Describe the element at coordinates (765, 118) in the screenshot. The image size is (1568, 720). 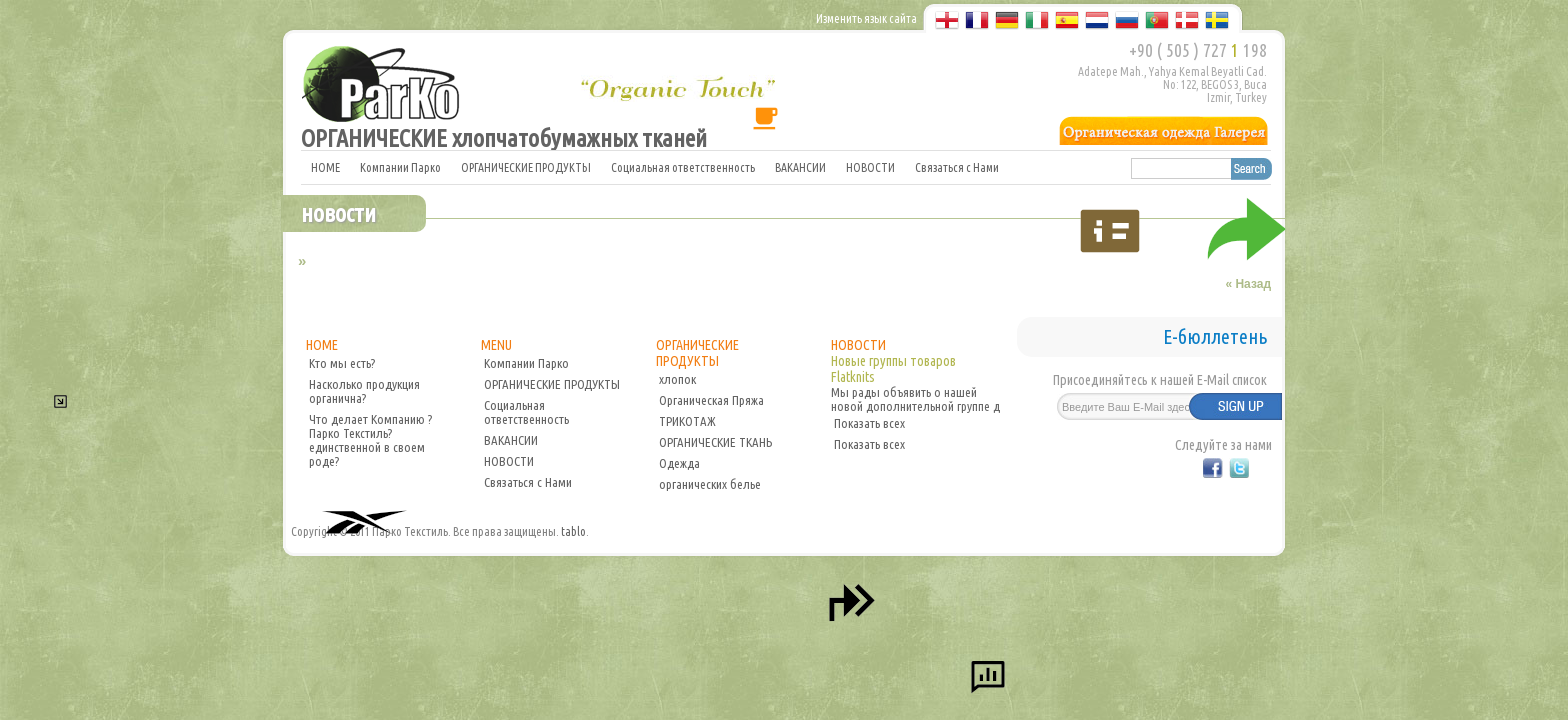
I see `access coffee shop or café listings` at that location.